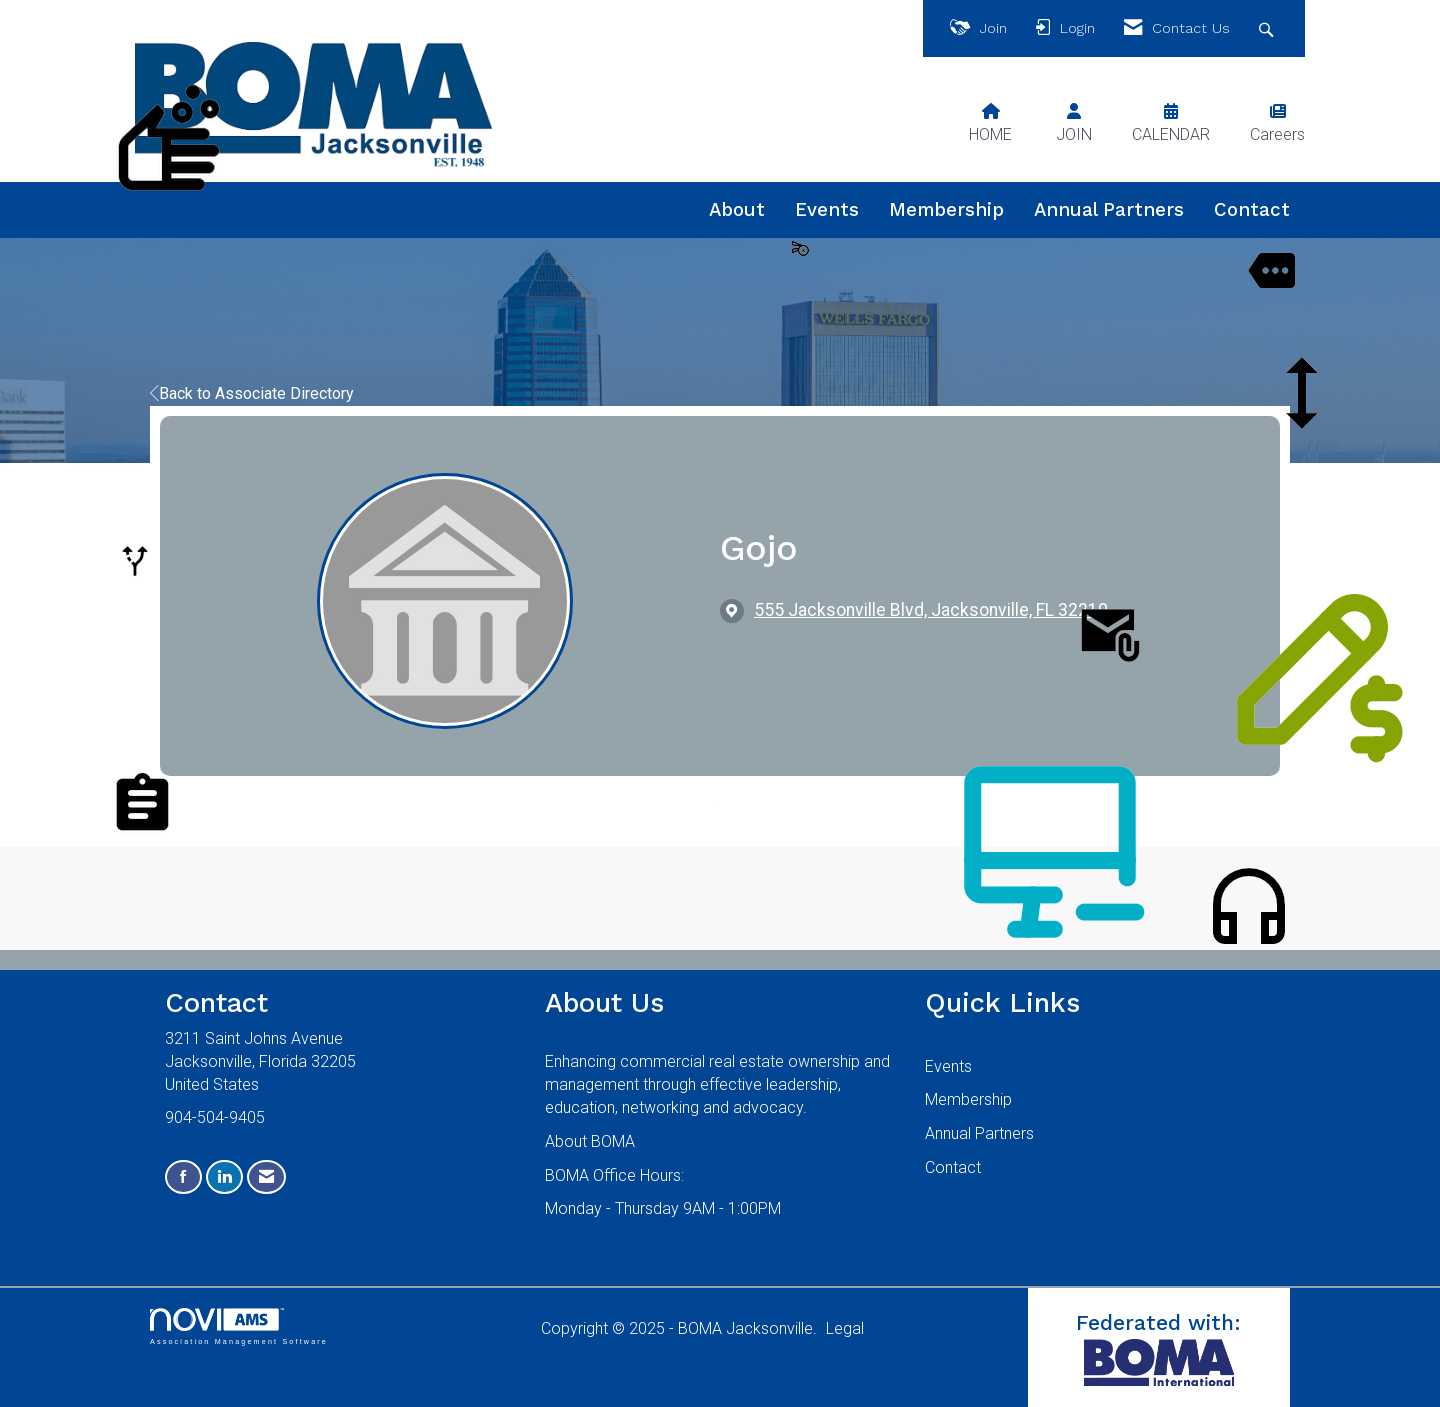  I want to click on remove a desktop device from your account, so click(1050, 852).